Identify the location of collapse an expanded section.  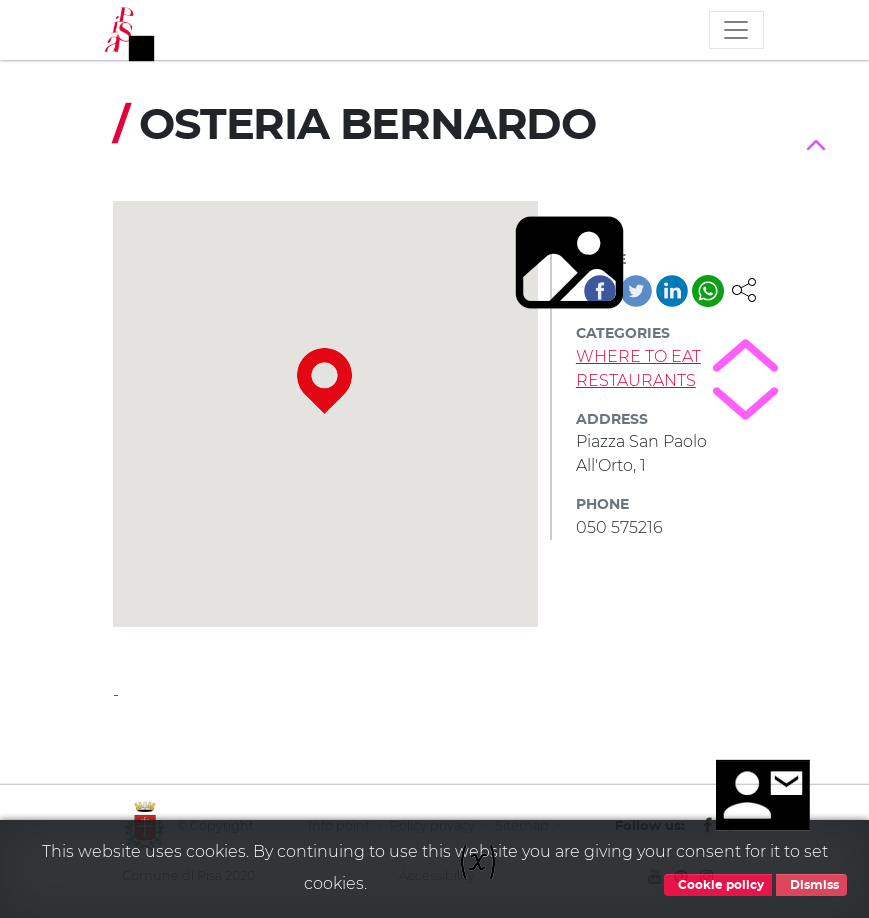
(816, 145).